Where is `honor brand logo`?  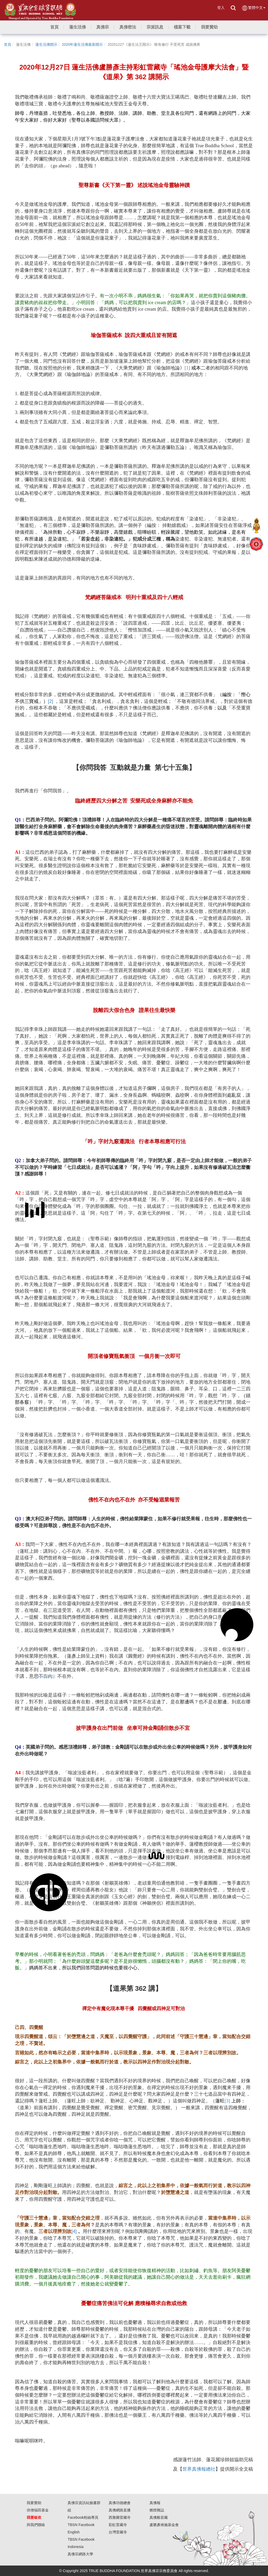 honor brand logo is located at coordinates (47, 1676).